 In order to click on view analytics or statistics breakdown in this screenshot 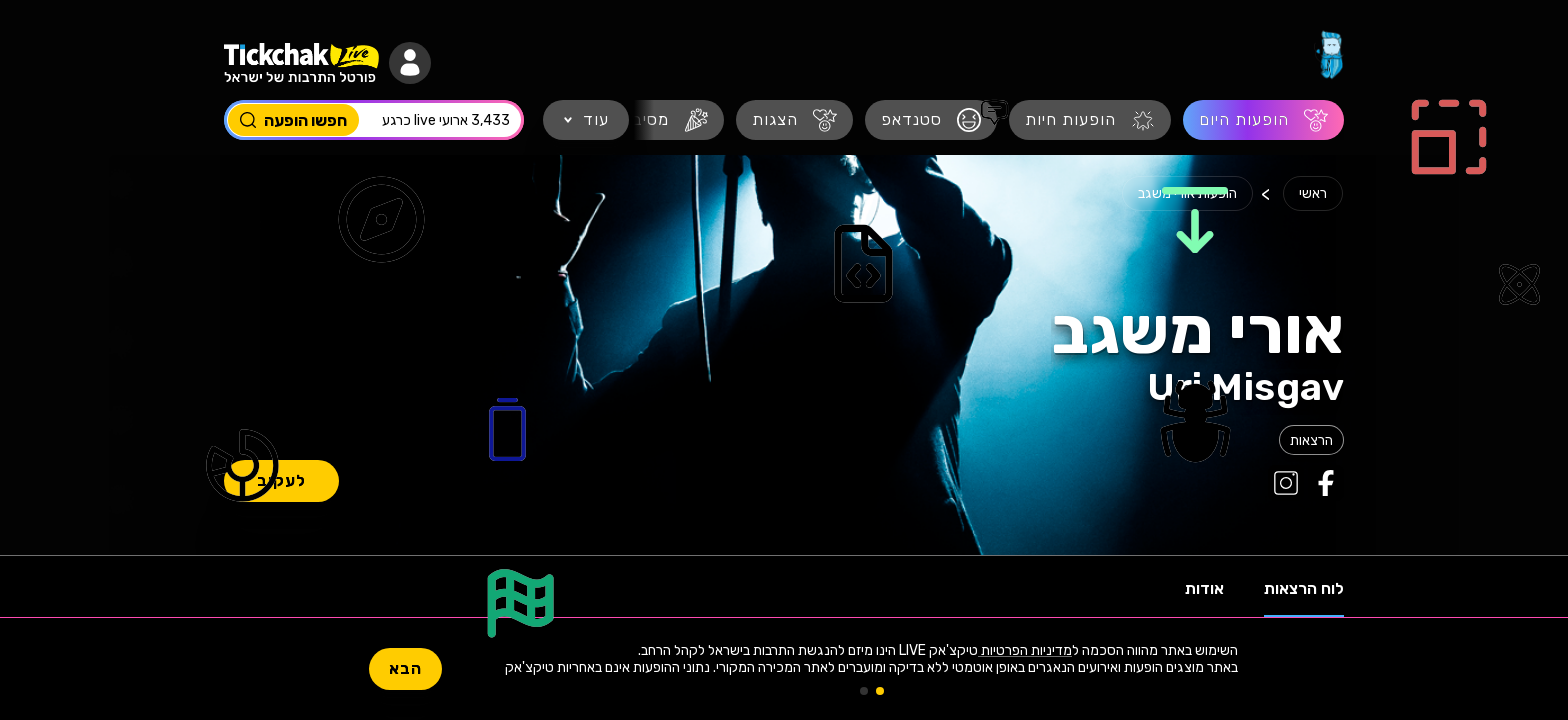, I will do `click(242, 465)`.